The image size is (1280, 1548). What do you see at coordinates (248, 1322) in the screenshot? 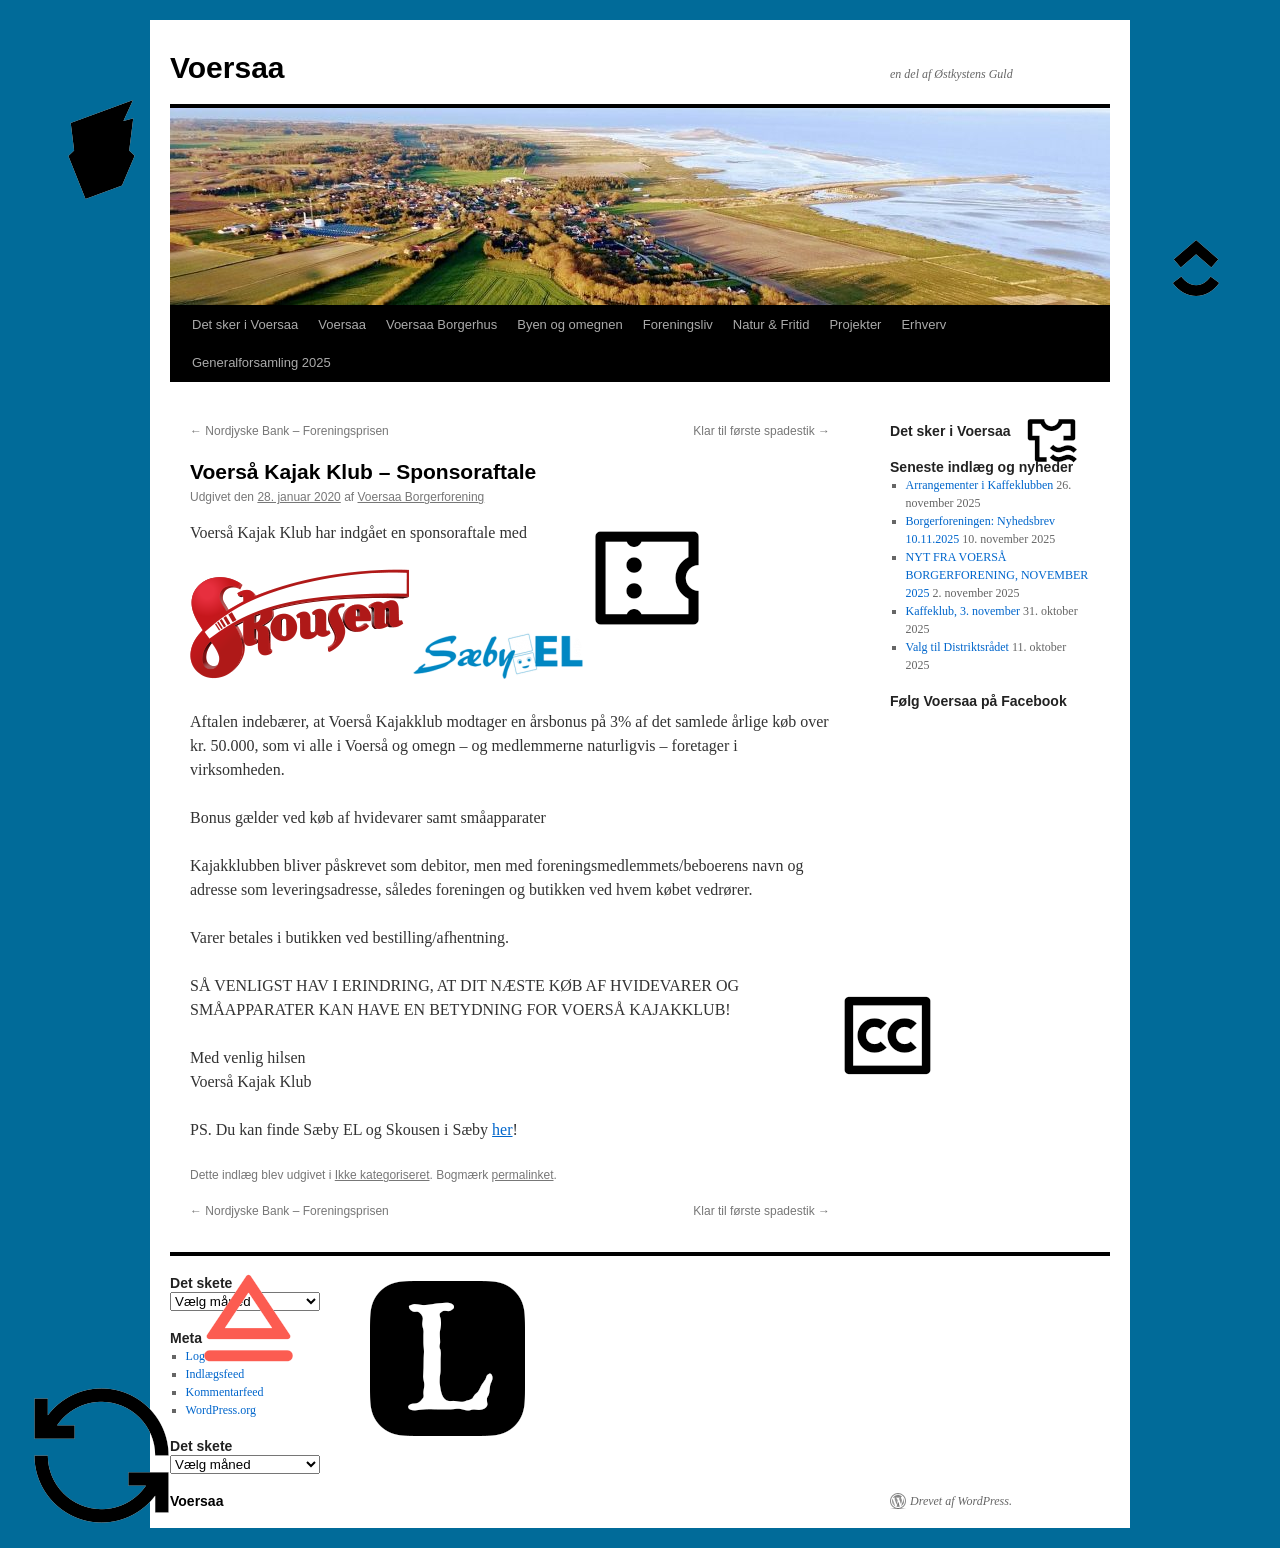
I see `eject media or disc` at bounding box center [248, 1322].